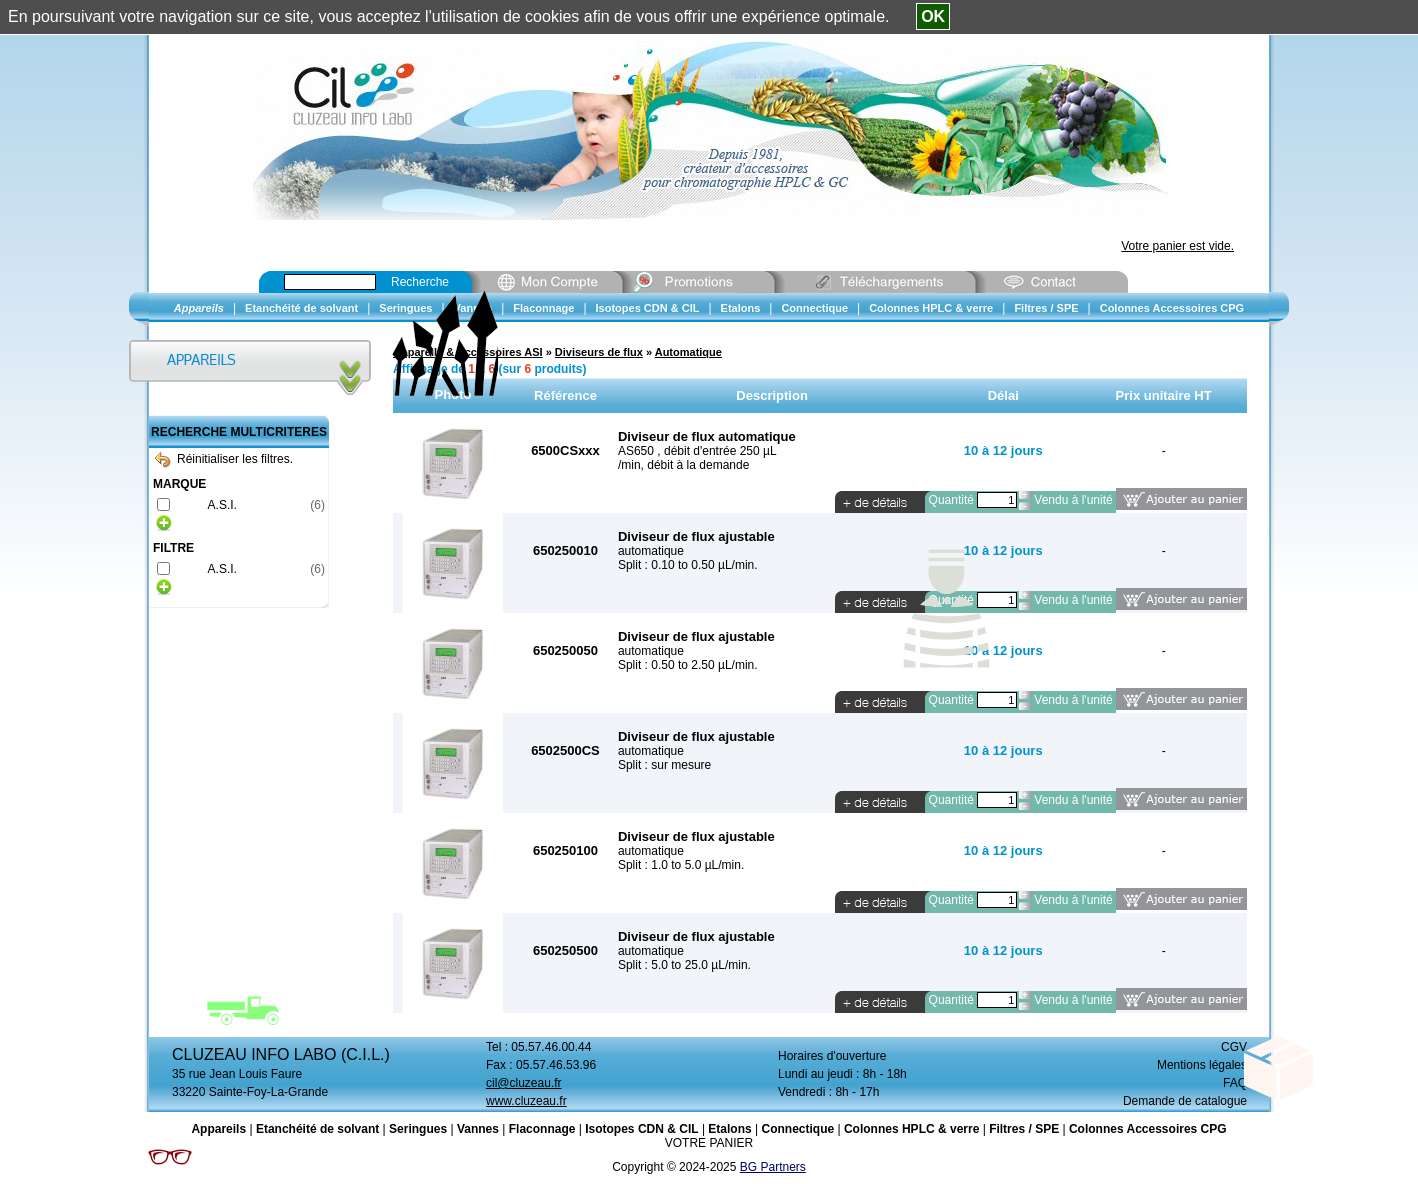  What do you see at coordinates (1278, 1068) in the screenshot?
I see `view package or shipment status` at bounding box center [1278, 1068].